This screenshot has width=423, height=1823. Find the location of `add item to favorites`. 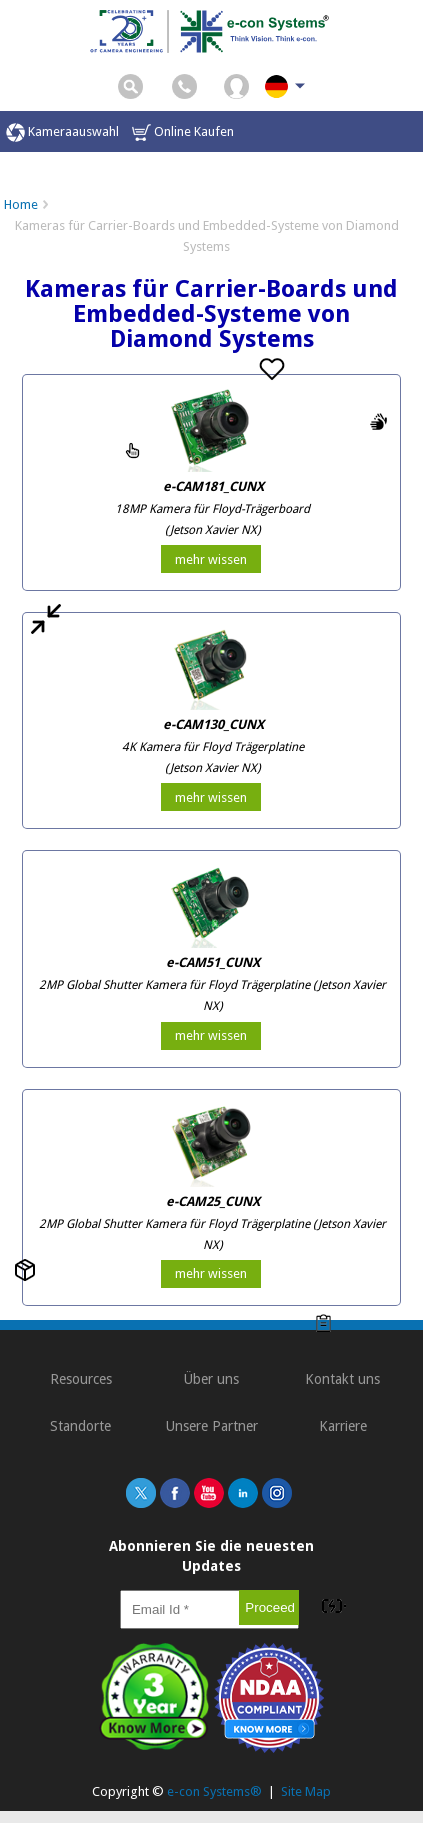

add item to favorites is located at coordinates (272, 369).